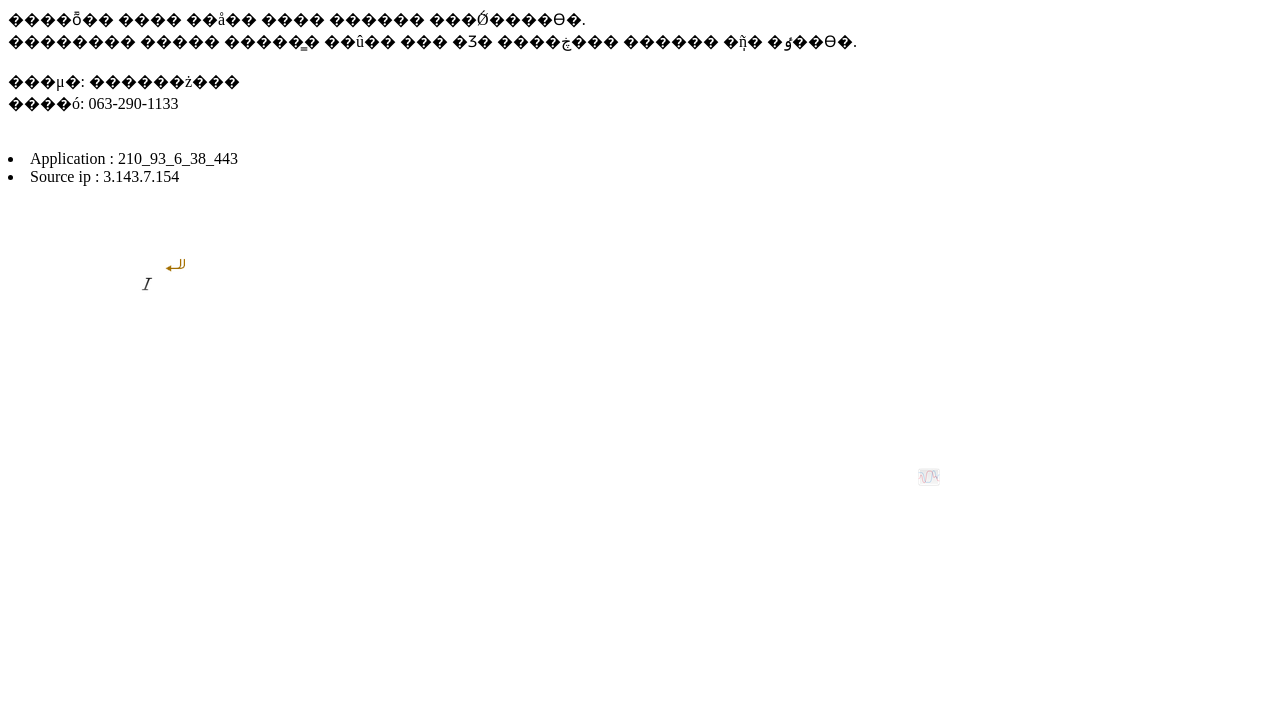 This screenshot has width=1280, height=720. What do you see at coordinates (929, 477) in the screenshot?
I see `open power statistics application` at bounding box center [929, 477].